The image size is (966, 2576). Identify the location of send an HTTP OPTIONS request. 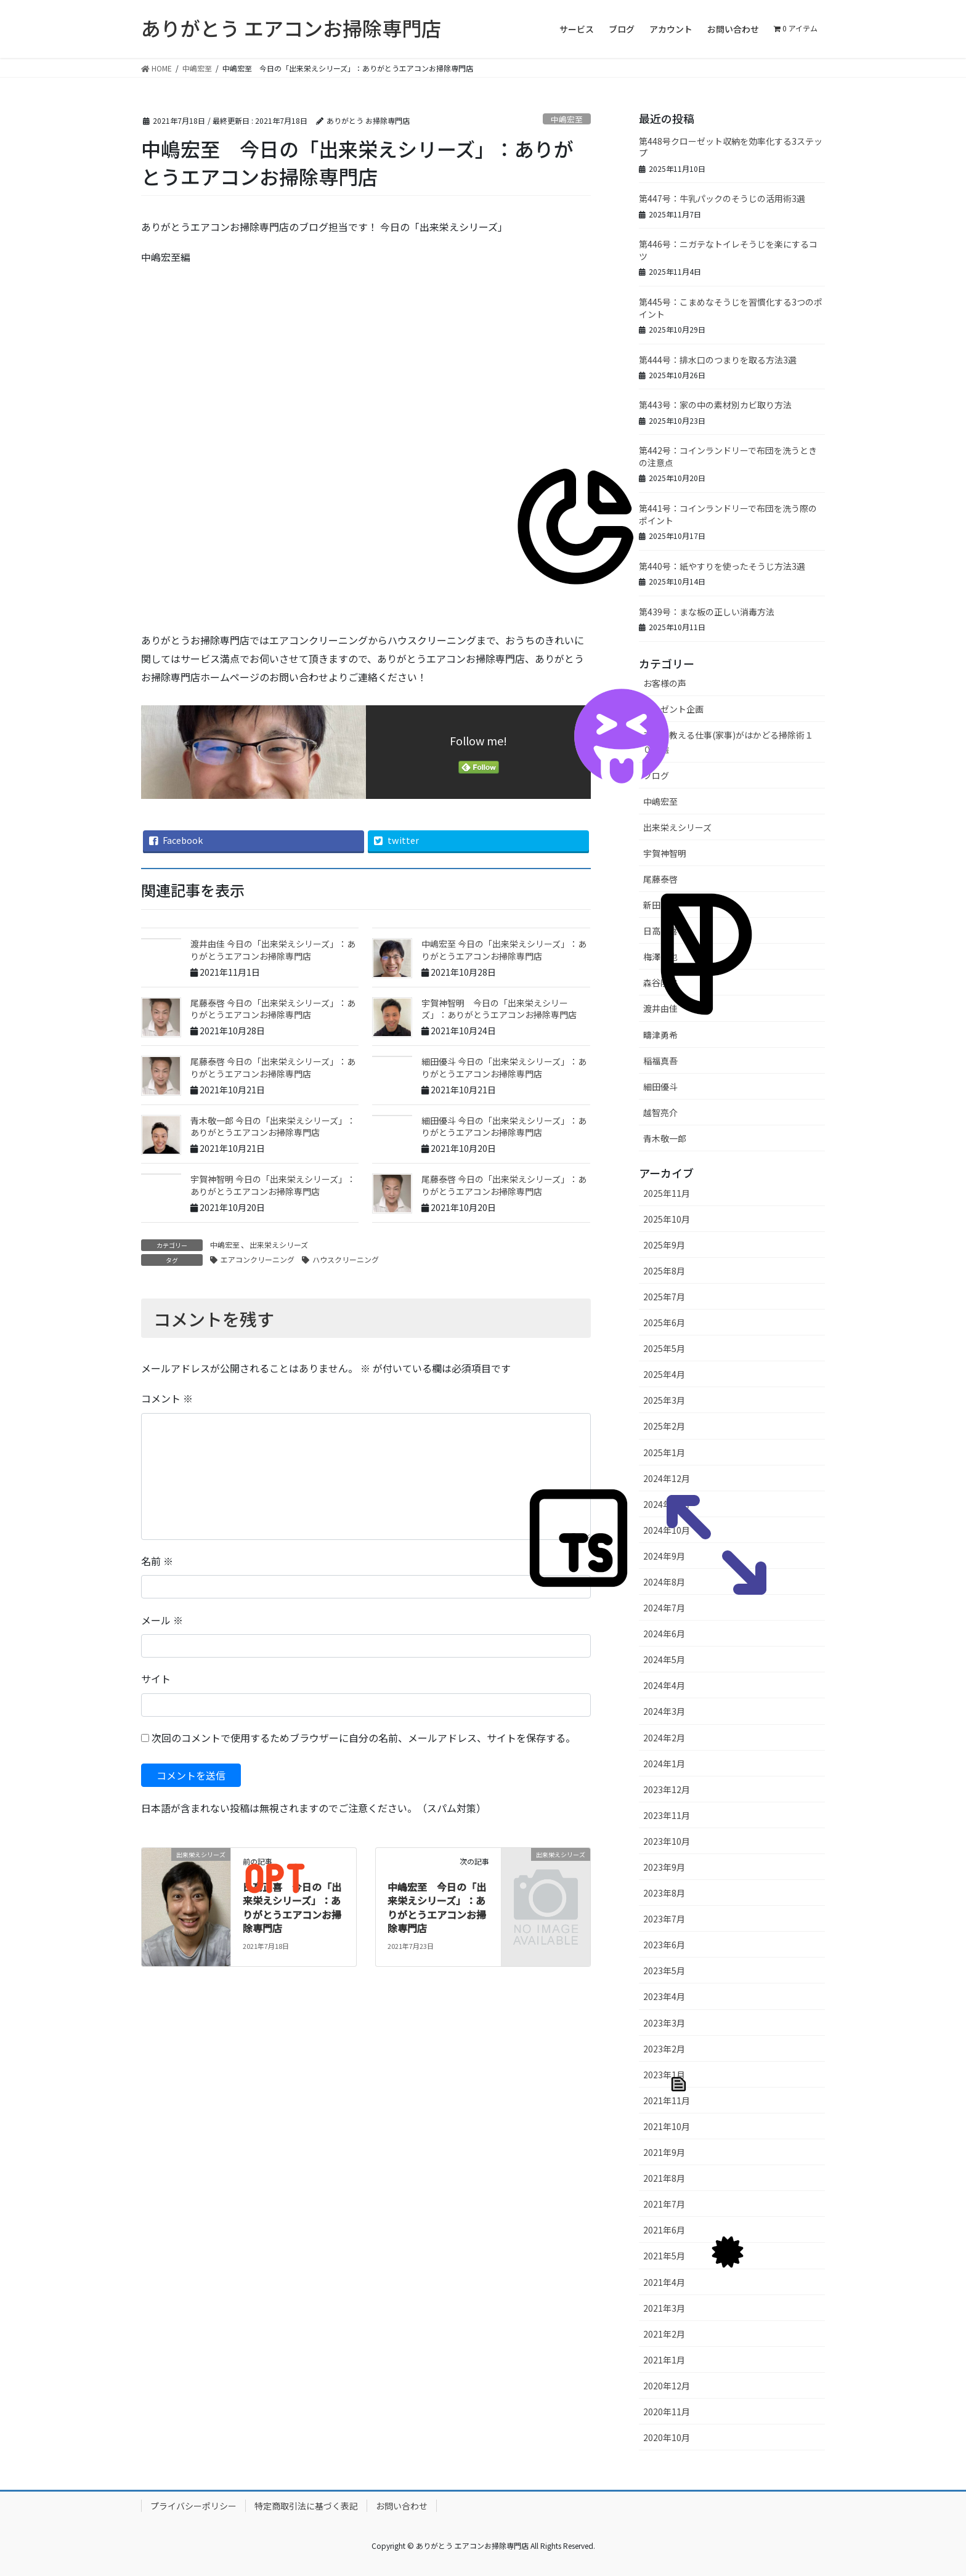
(275, 1878).